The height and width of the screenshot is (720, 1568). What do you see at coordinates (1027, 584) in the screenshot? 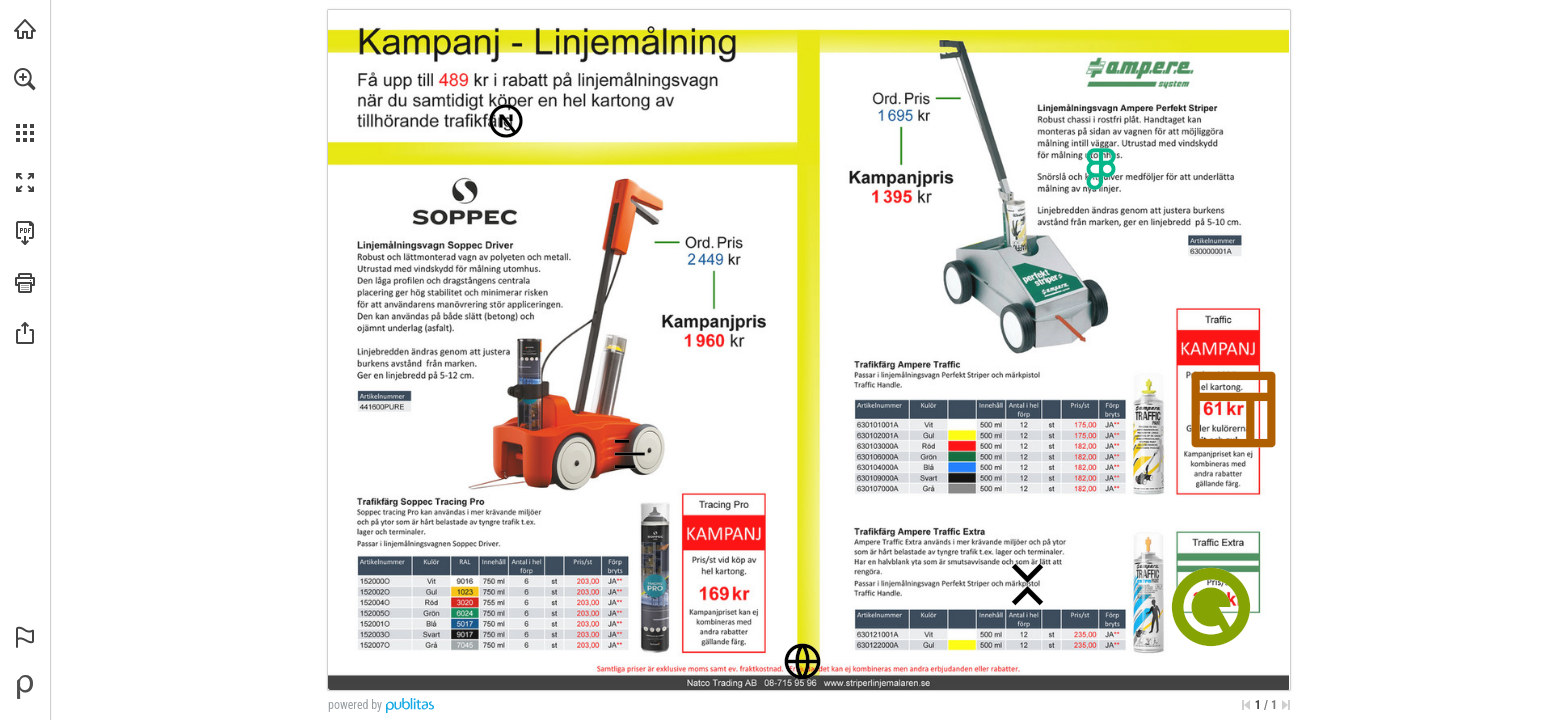
I see `collapse or contract content vertically` at bounding box center [1027, 584].